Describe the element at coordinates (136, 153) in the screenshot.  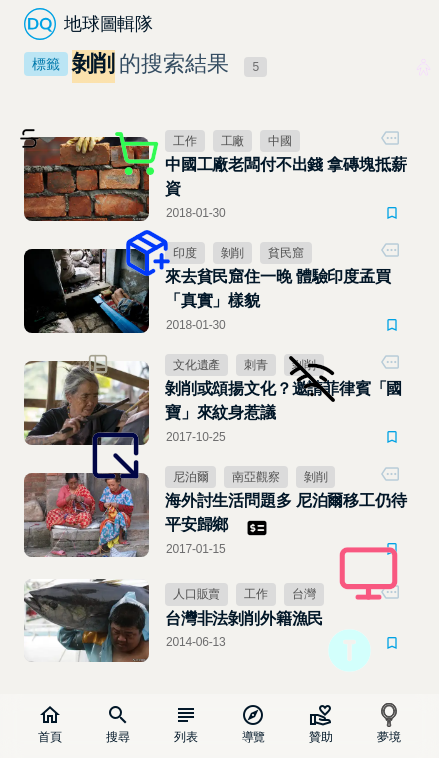
I see `view your shopping cart` at that location.